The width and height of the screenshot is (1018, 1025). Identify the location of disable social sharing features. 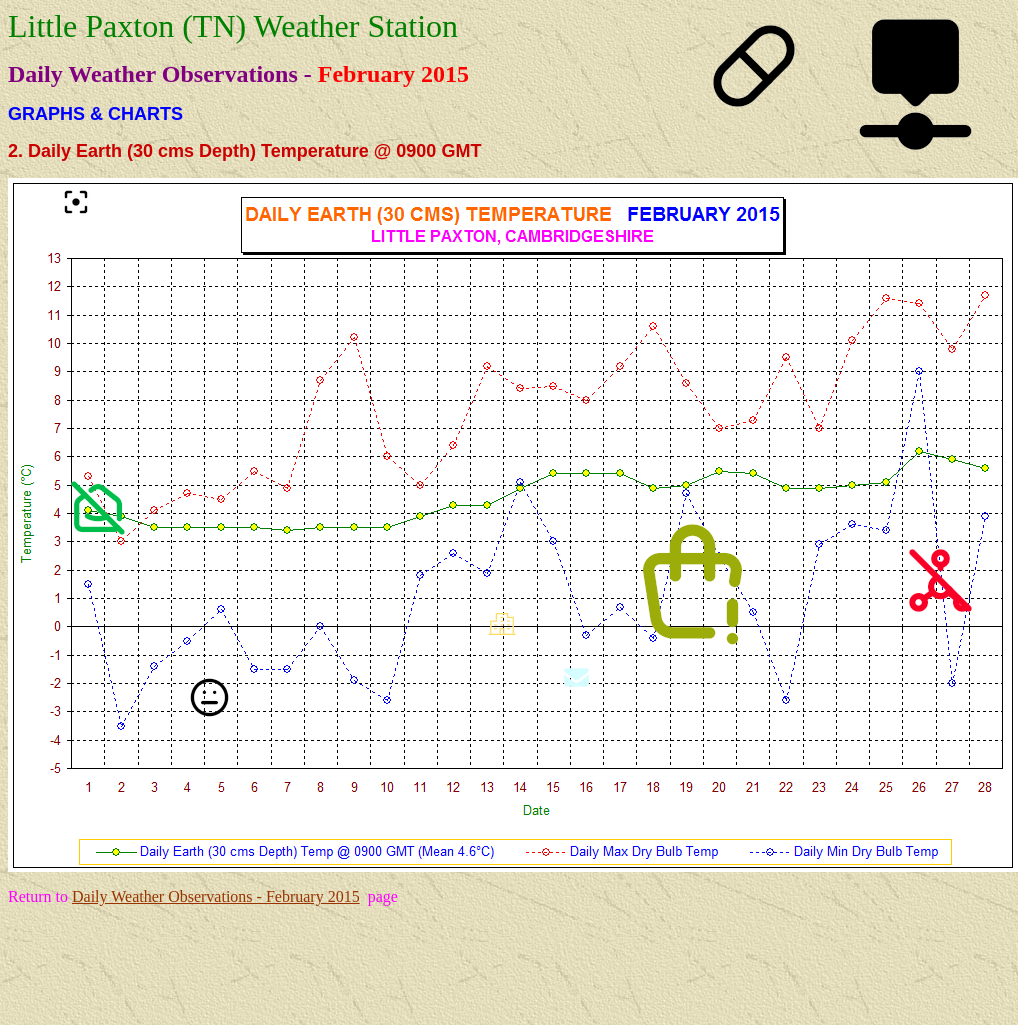
(940, 580).